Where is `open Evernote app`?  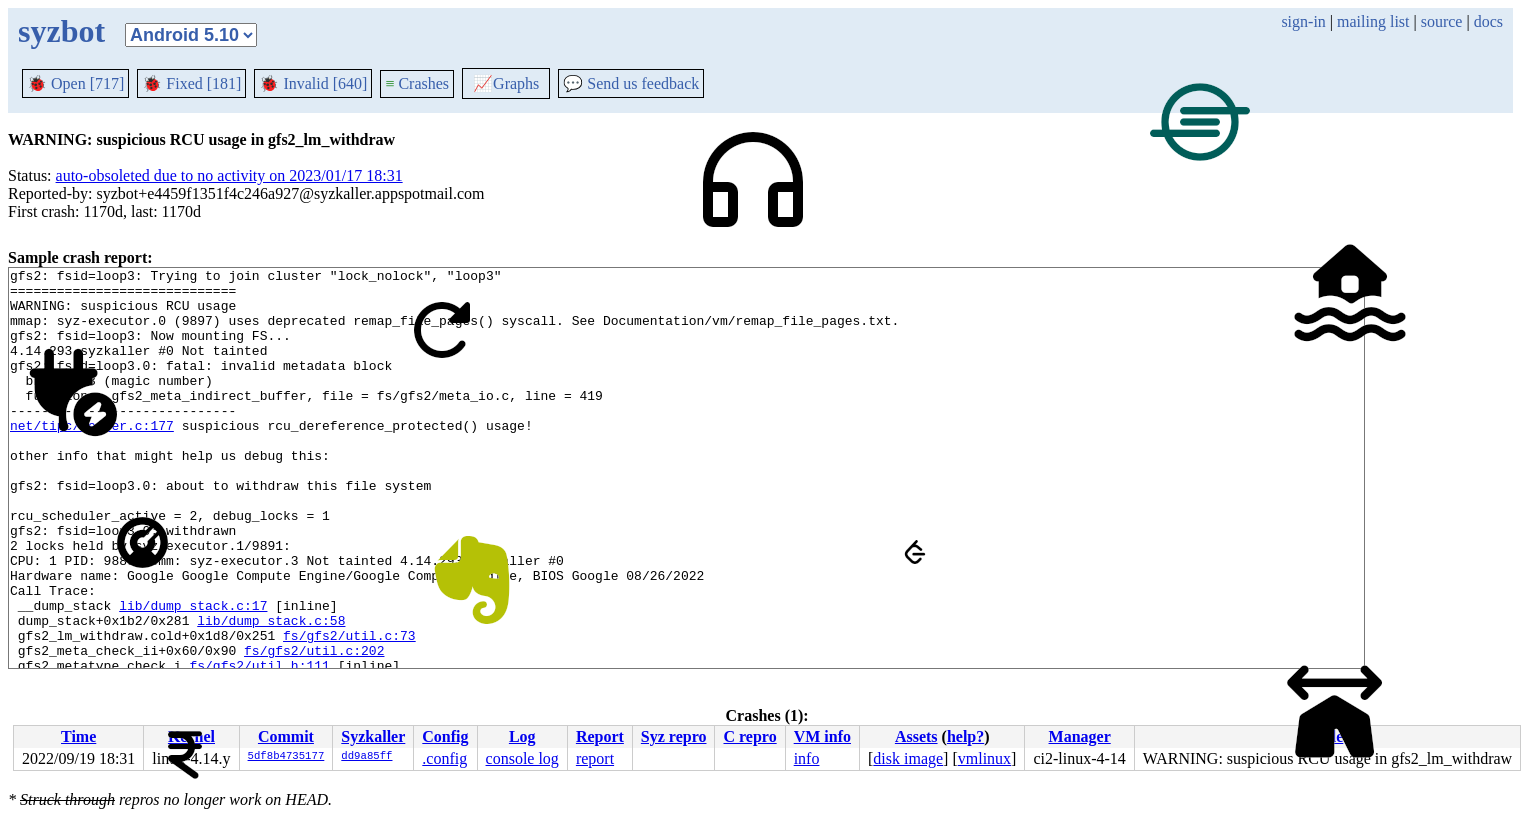 open Evernote app is located at coordinates (472, 580).